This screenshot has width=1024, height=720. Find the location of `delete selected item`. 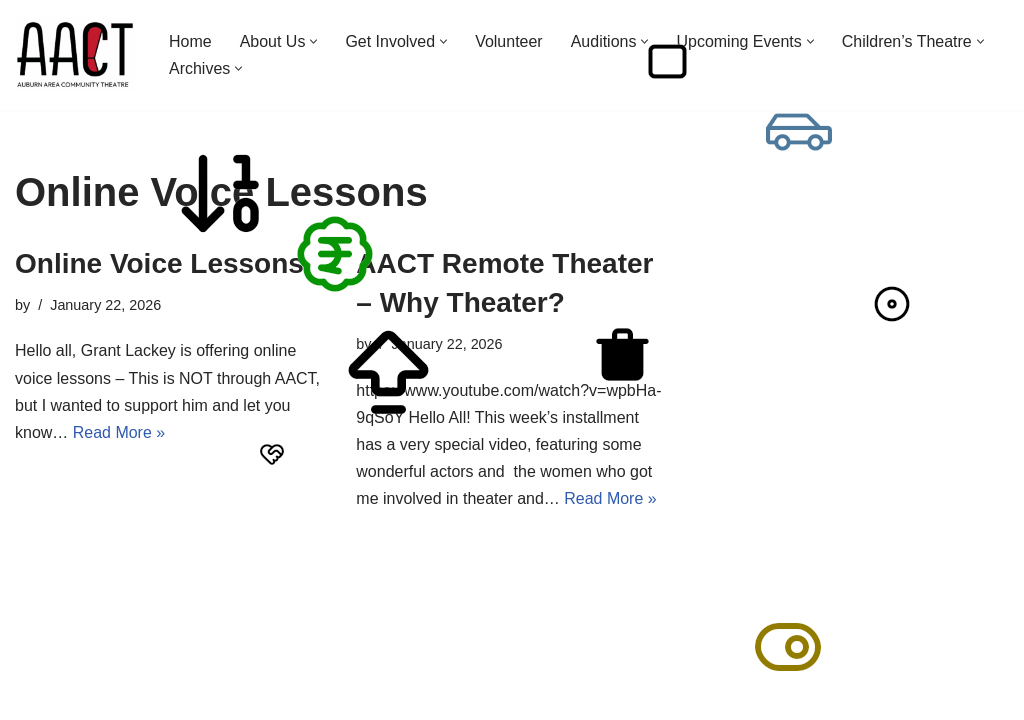

delete selected item is located at coordinates (622, 354).